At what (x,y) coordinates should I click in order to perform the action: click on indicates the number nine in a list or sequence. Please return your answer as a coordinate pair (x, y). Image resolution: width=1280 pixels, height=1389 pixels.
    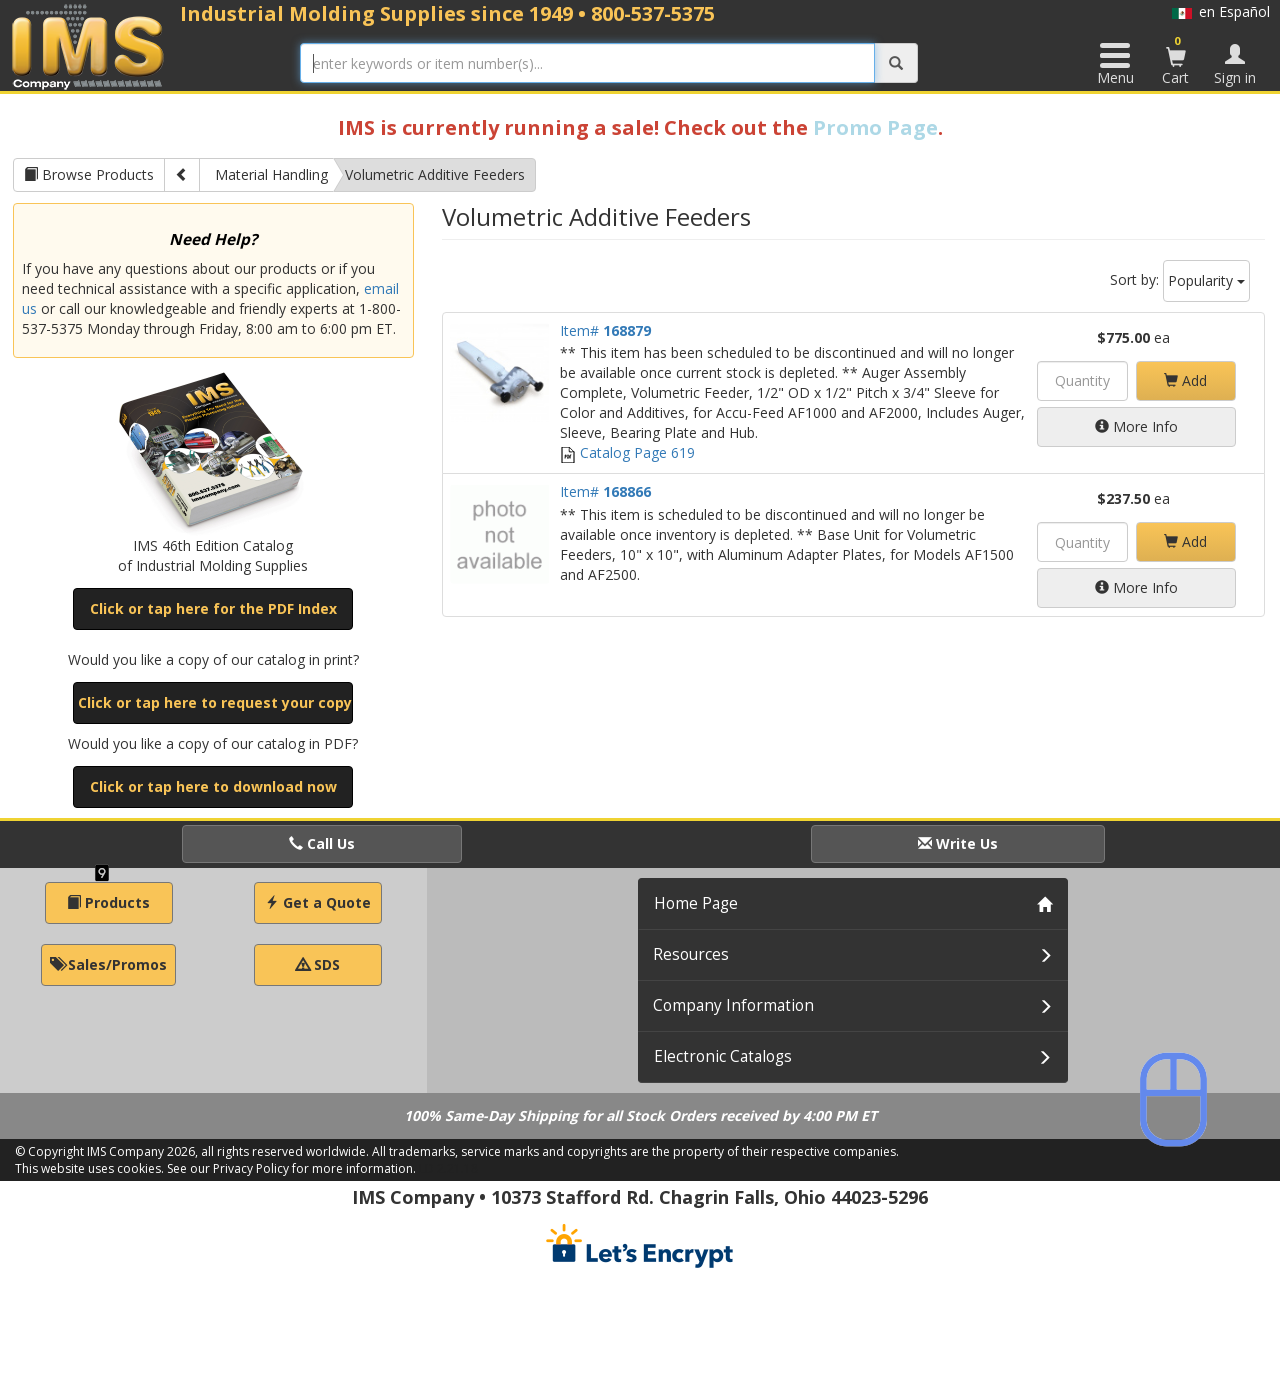
    Looking at the image, I should click on (102, 873).